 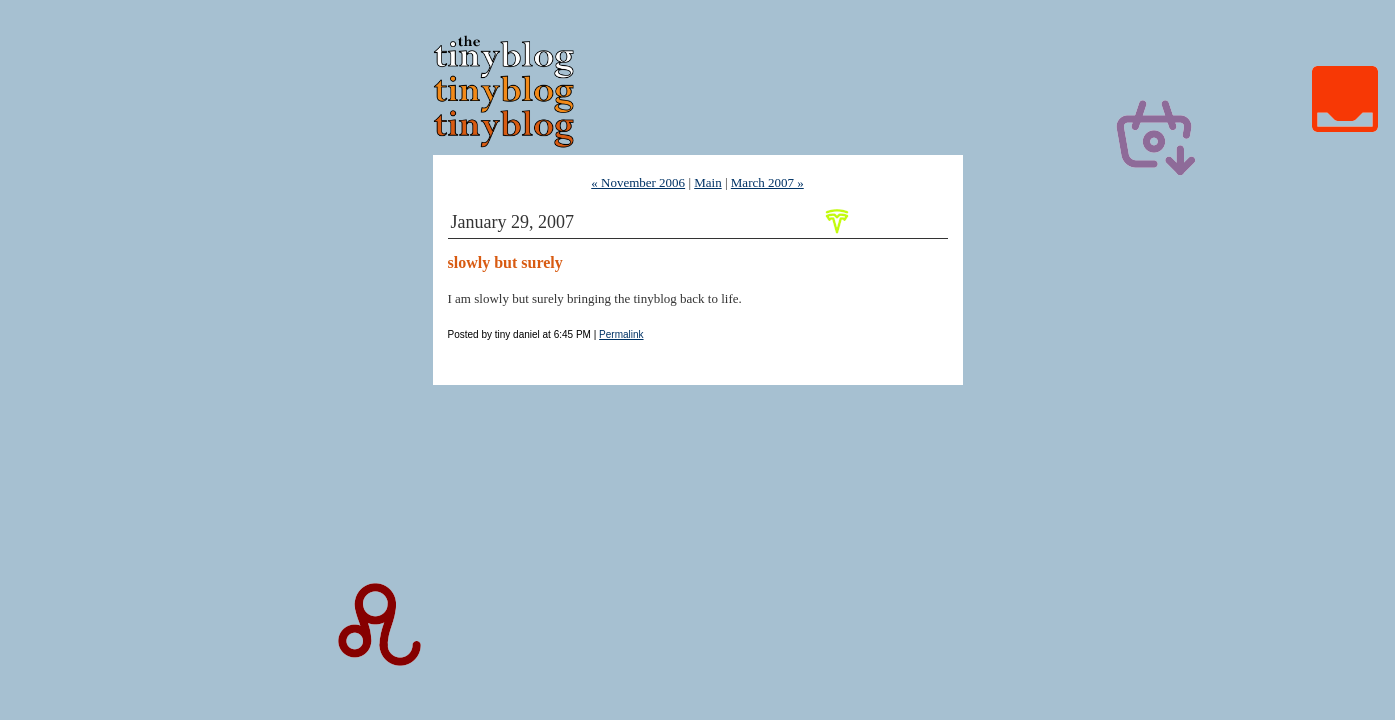 I want to click on Tesla brand logo, so click(x=837, y=221).